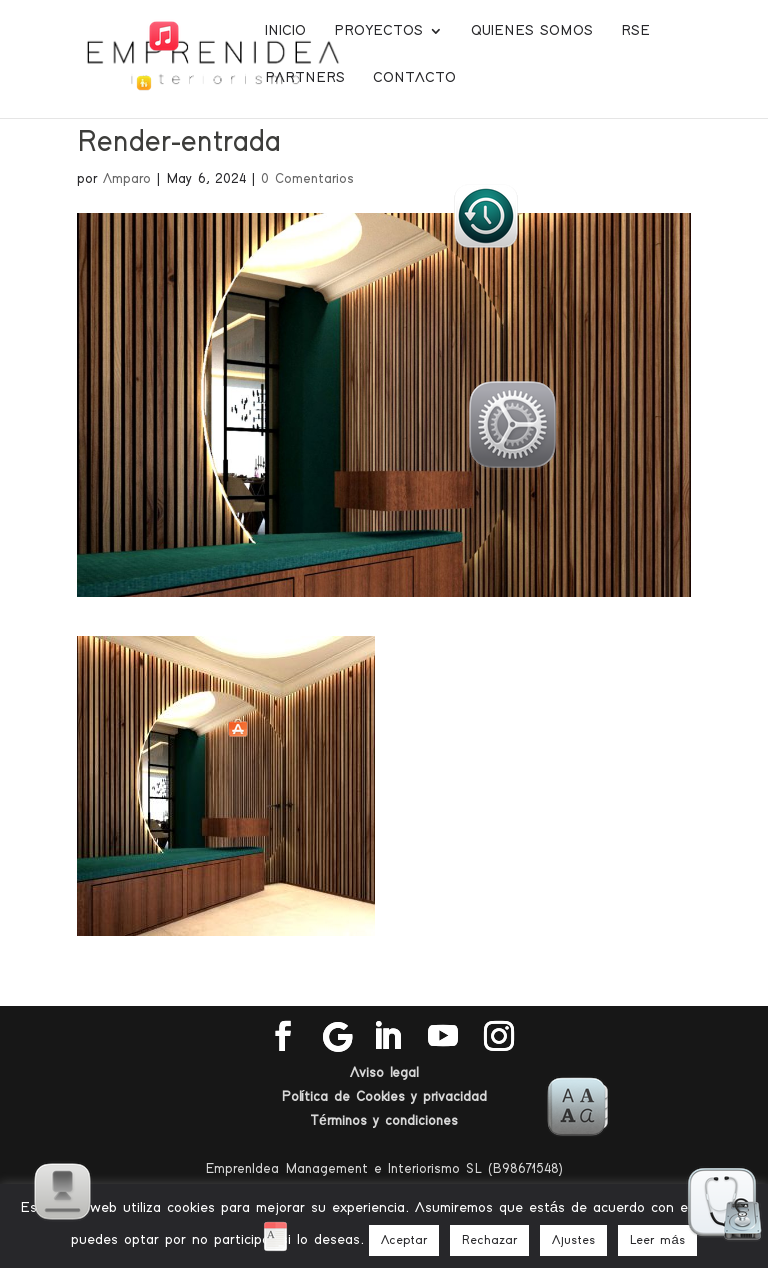 The image size is (768, 1268). What do you see at coordinates (512, 424) in the screenshot?
I see `open system settings or preferences` at bounding box center [512, 424].